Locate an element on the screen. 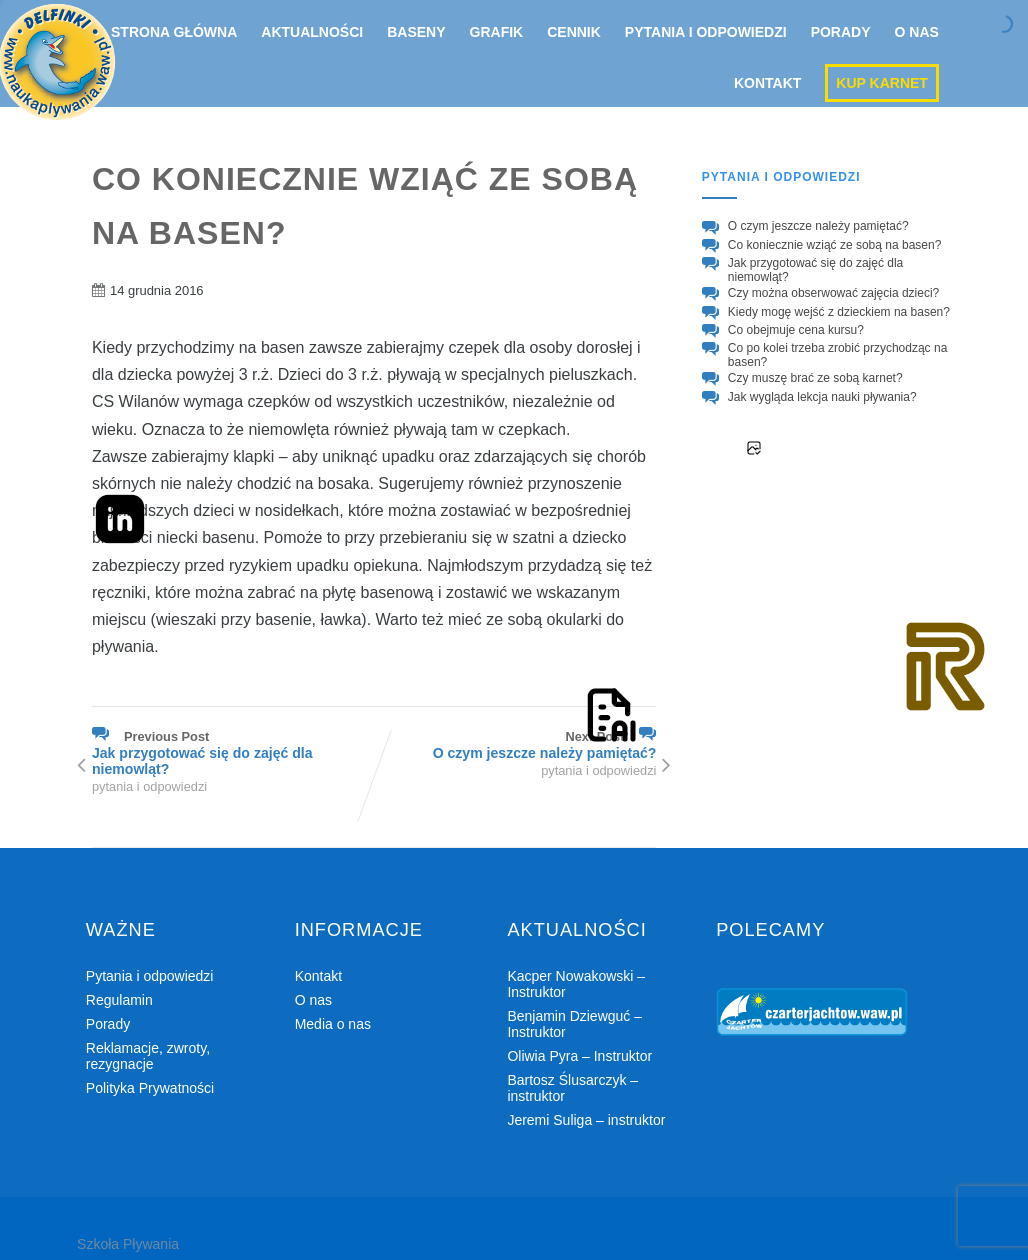 The height and width of the screenshot is (1260, 1028). open AI-generated document is located at coordinates (609, 715).